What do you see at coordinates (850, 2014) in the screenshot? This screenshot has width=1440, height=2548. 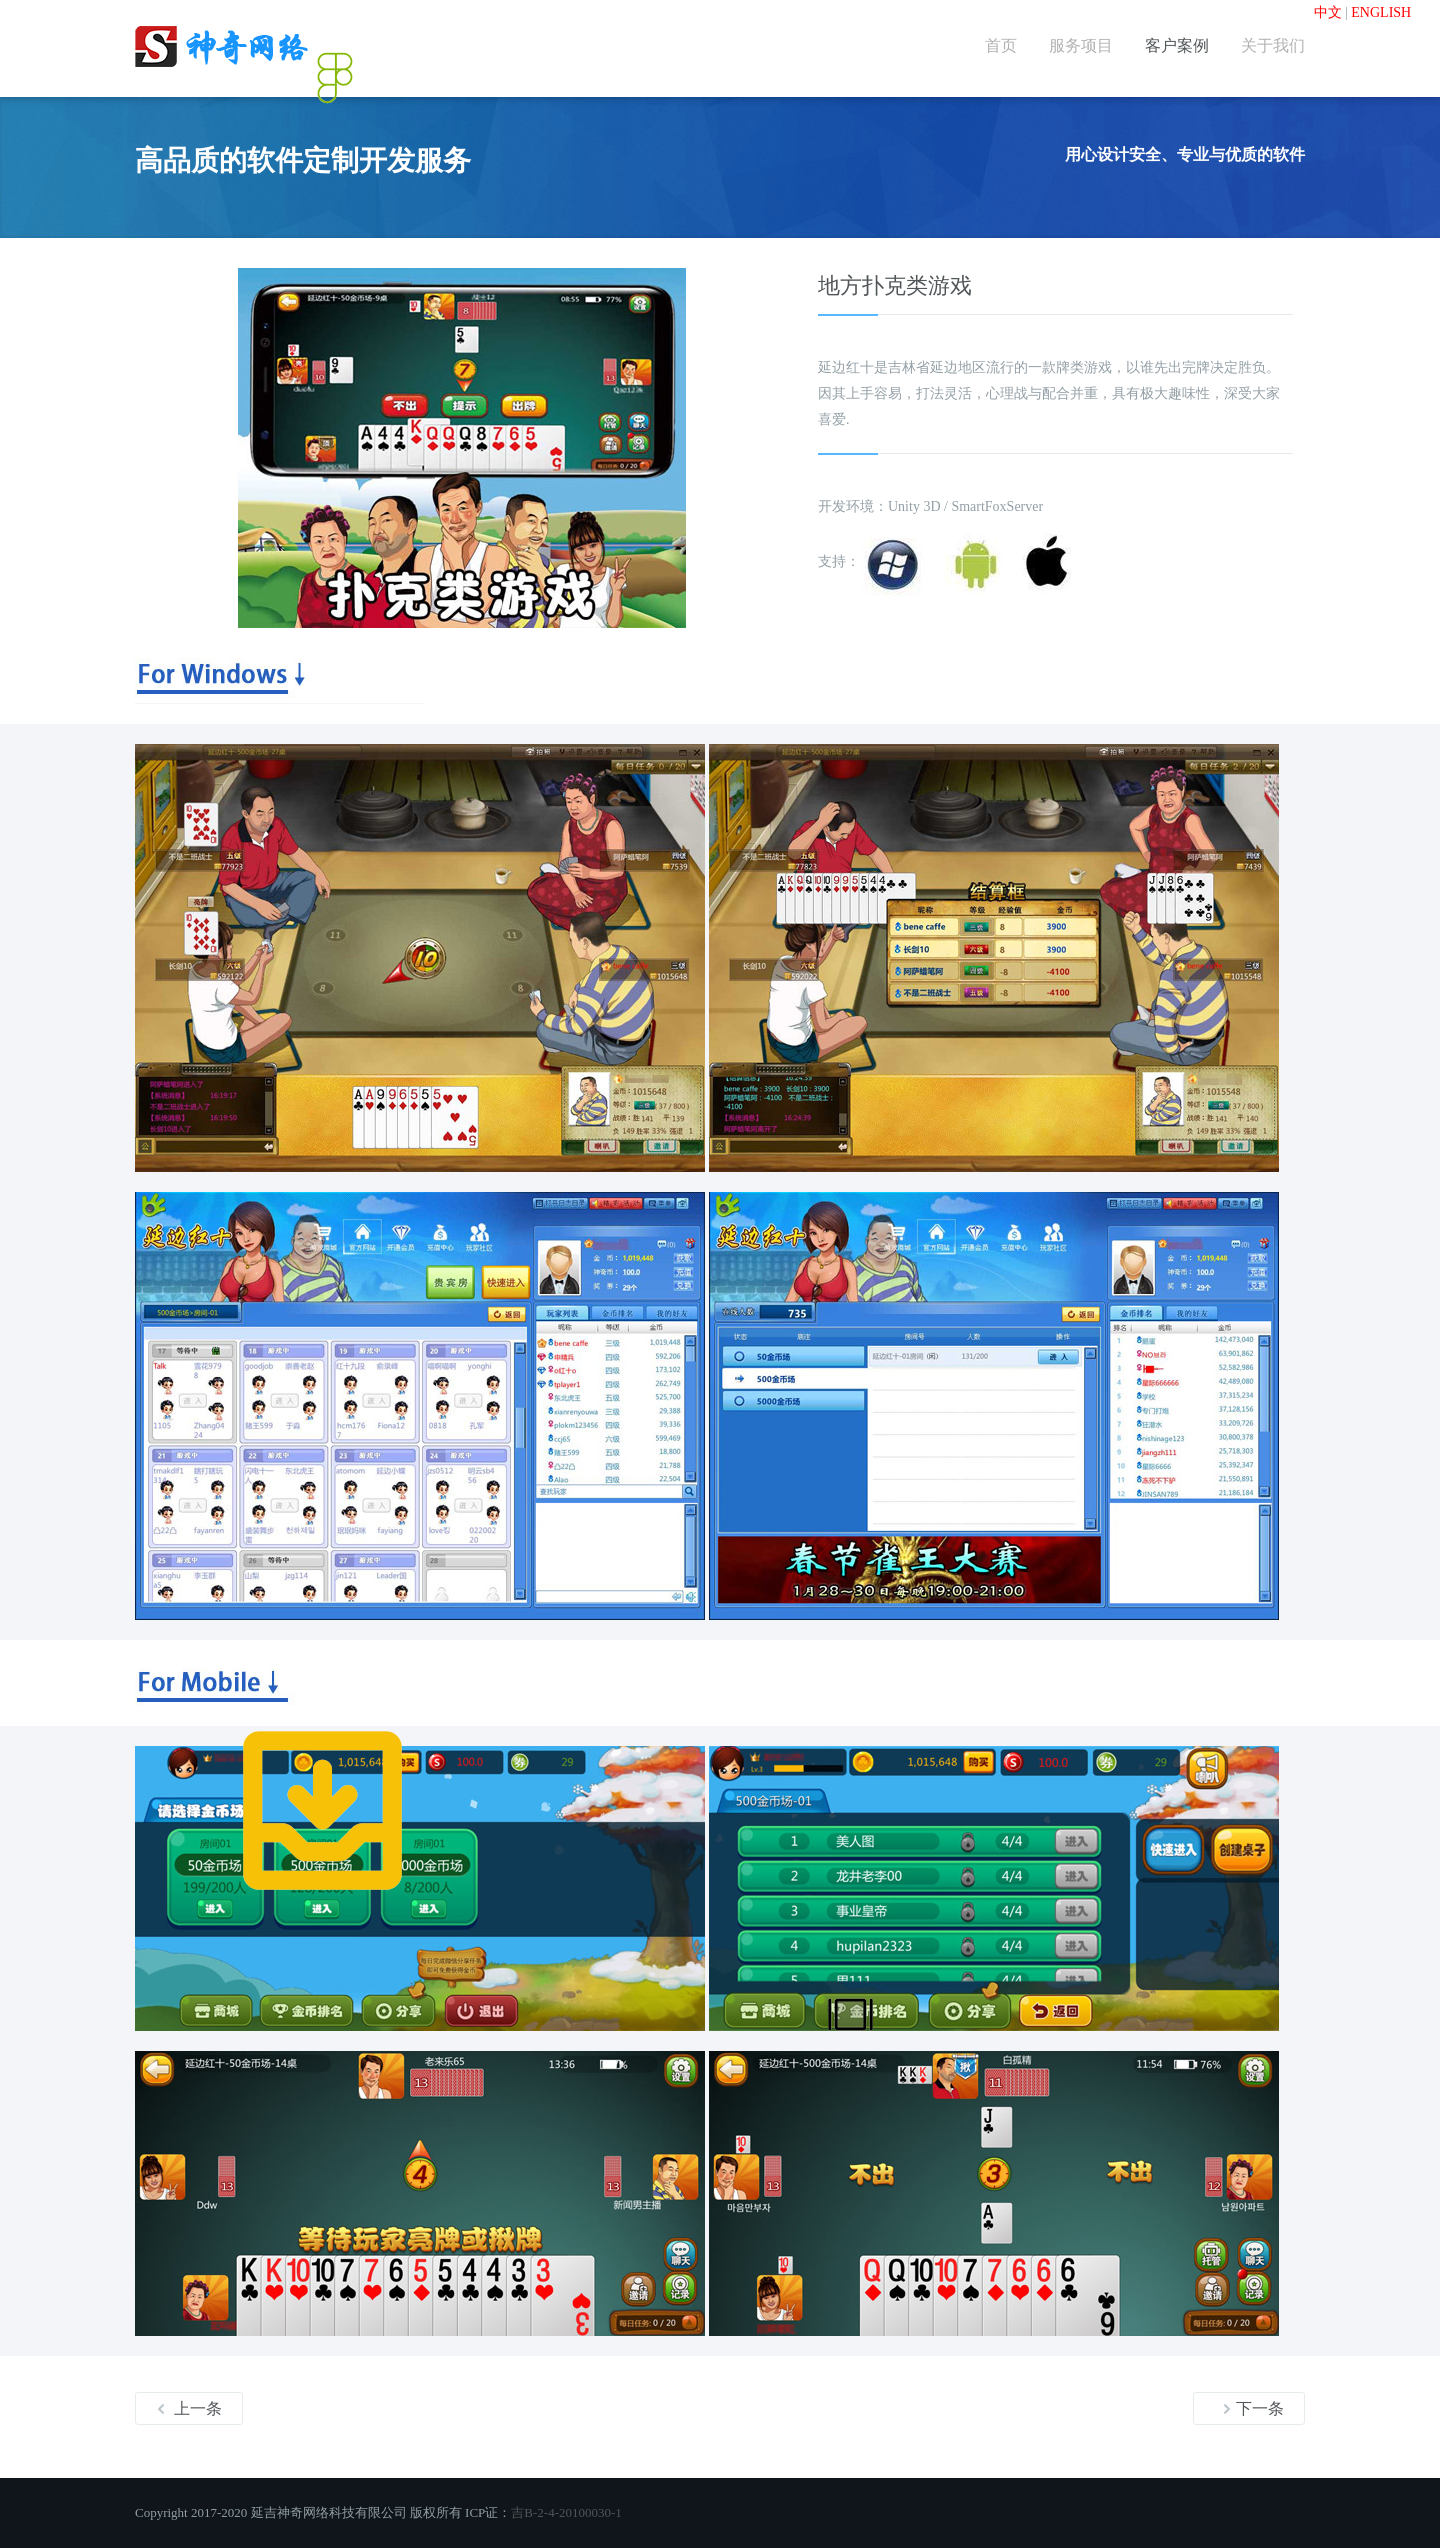 I see `start a slideshow presentation` at bounding box center [850, 2014].